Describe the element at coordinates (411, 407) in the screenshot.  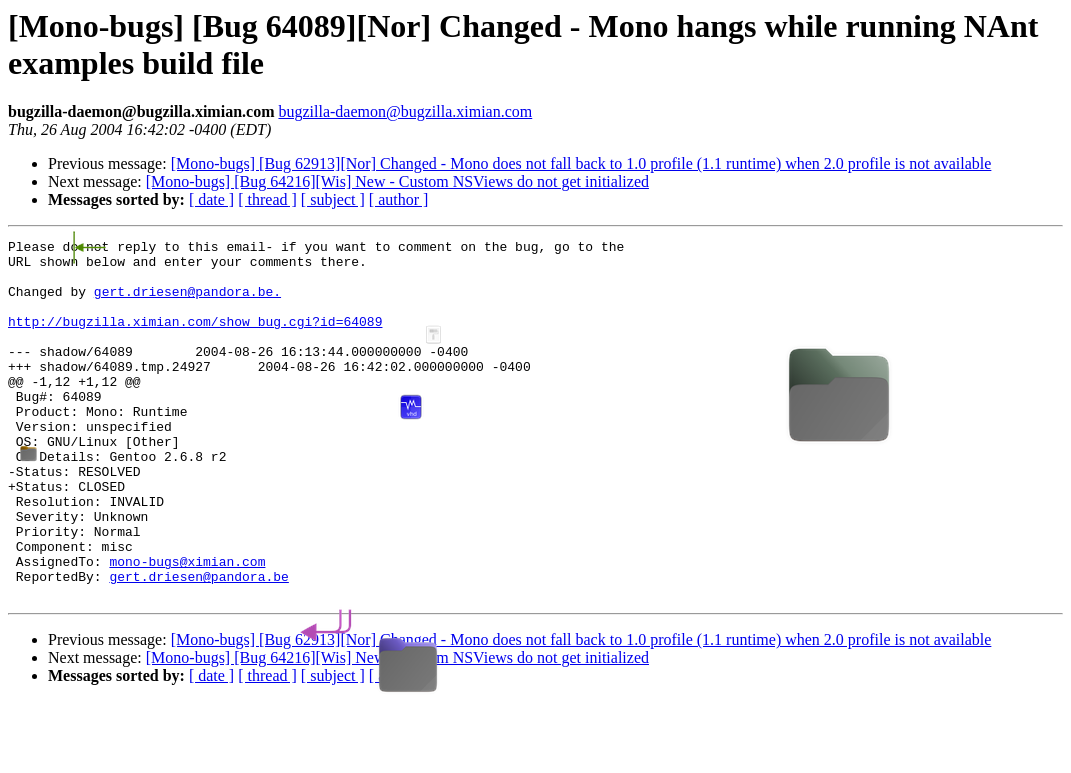
I see `open a VirtualBox virtual hard disk file` at that location.